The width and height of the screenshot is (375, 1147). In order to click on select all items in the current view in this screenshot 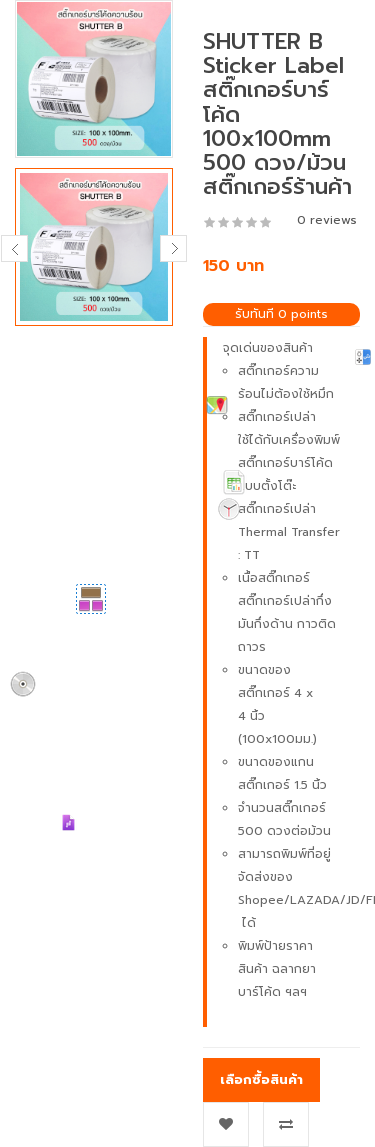, I will do `click(91, 599)`.